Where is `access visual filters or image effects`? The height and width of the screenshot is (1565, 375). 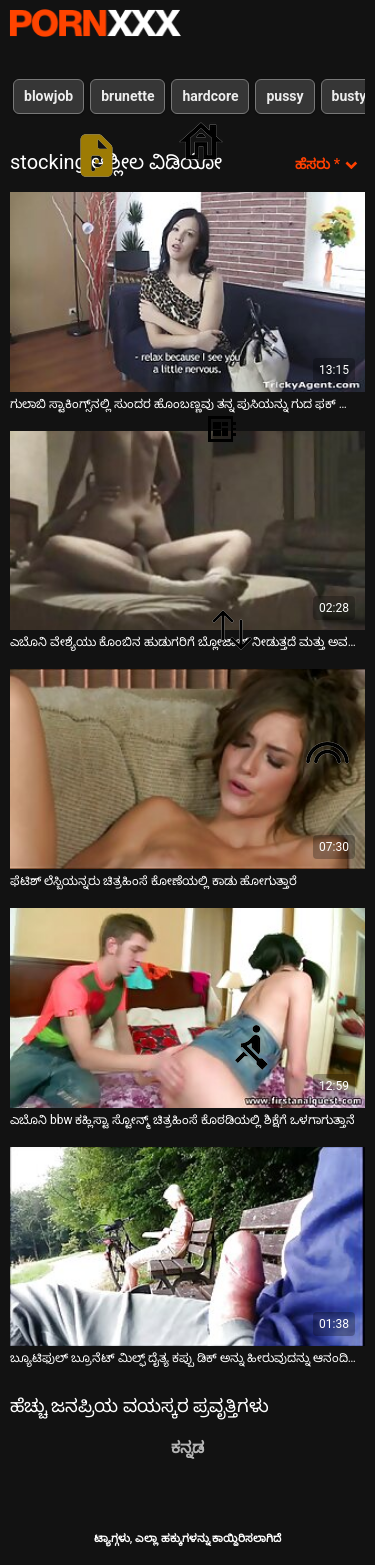
access visual filters or image effects is located at coordinates (327, 753).